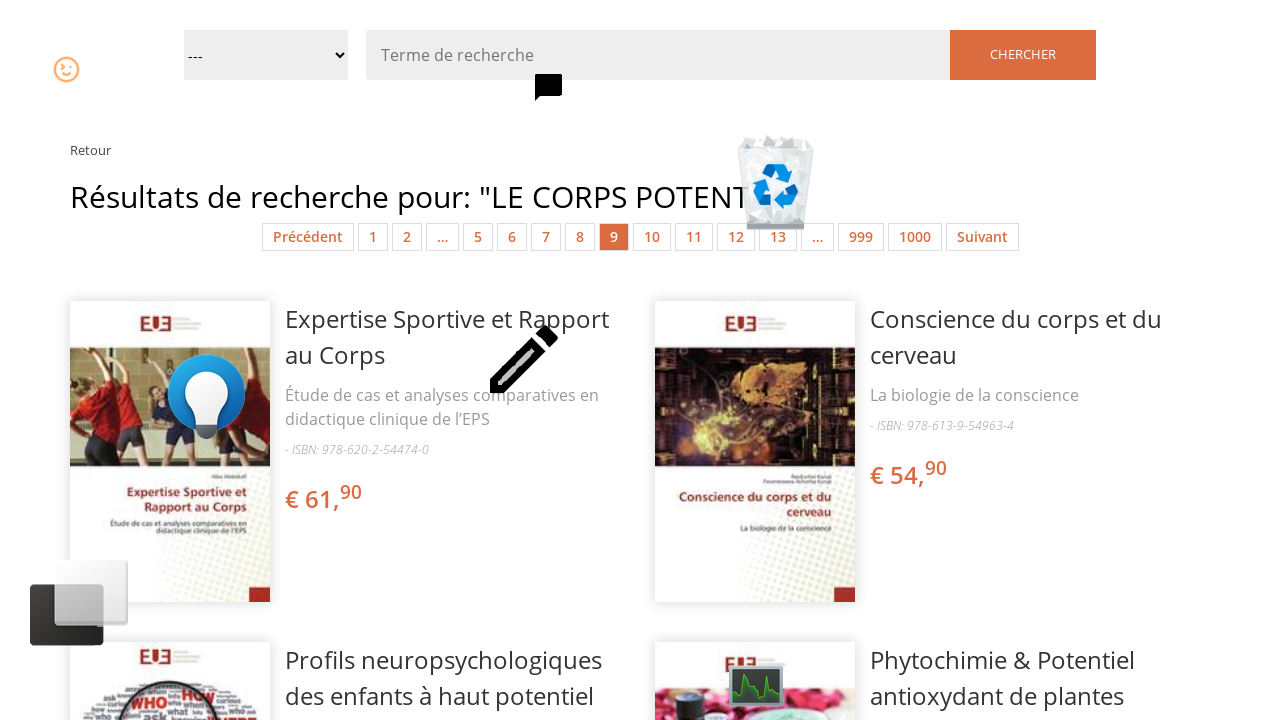 The width and height of the screenshot is (1280, 720). Describe the element at coordinates (756, 686) in the screenshot. I see `open task manager to view system performance` at that location.